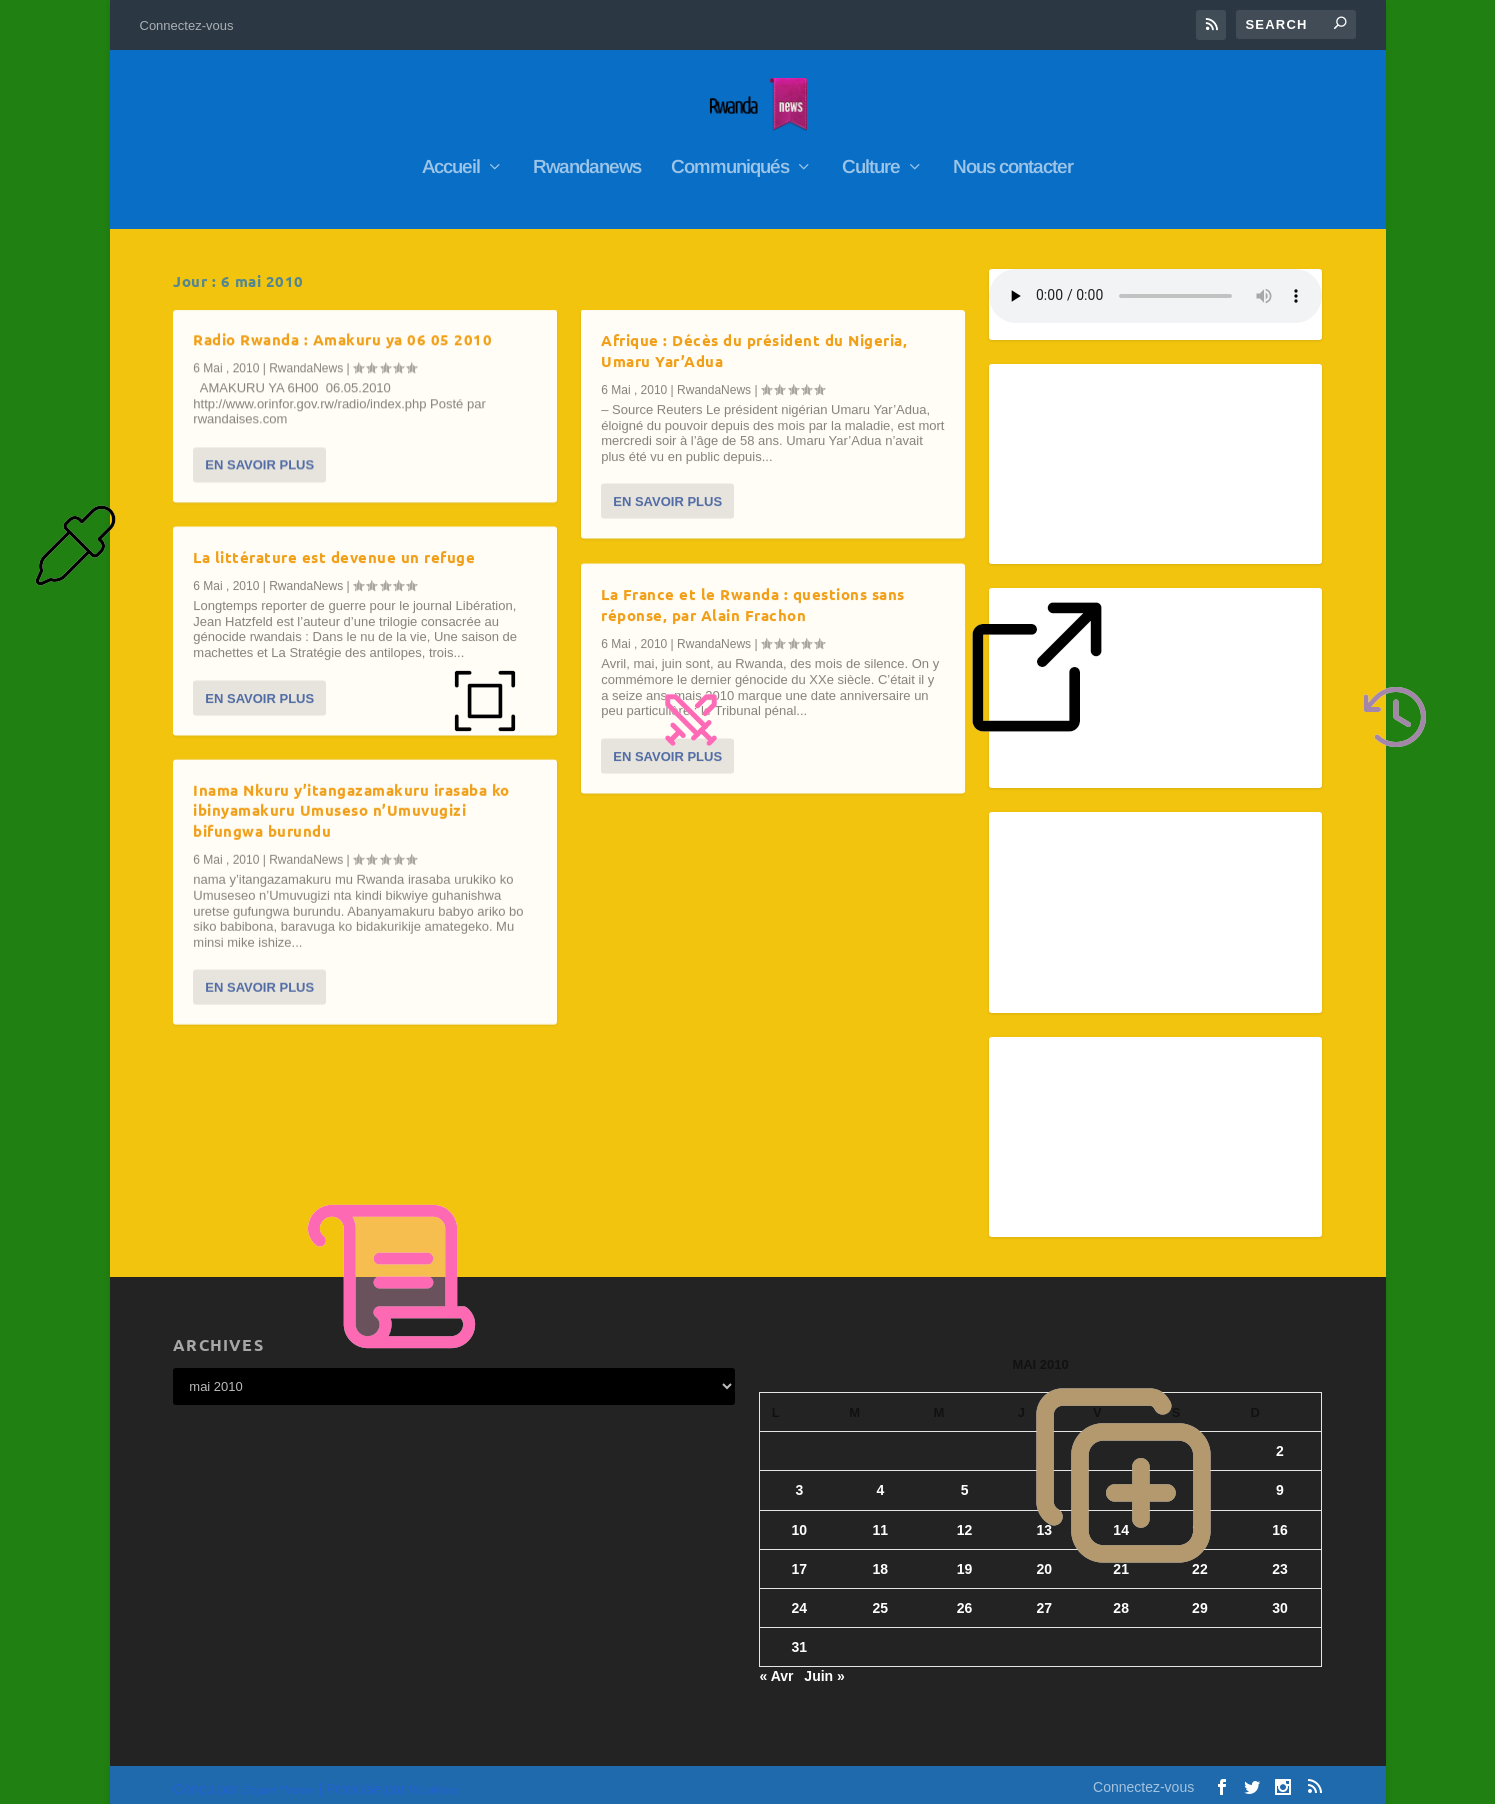 The width and height of the screenshot is (1495, 1804). Describe the element at coordinates (1396, 717) in the screenshot. I see `view history or recent activity` at that location.